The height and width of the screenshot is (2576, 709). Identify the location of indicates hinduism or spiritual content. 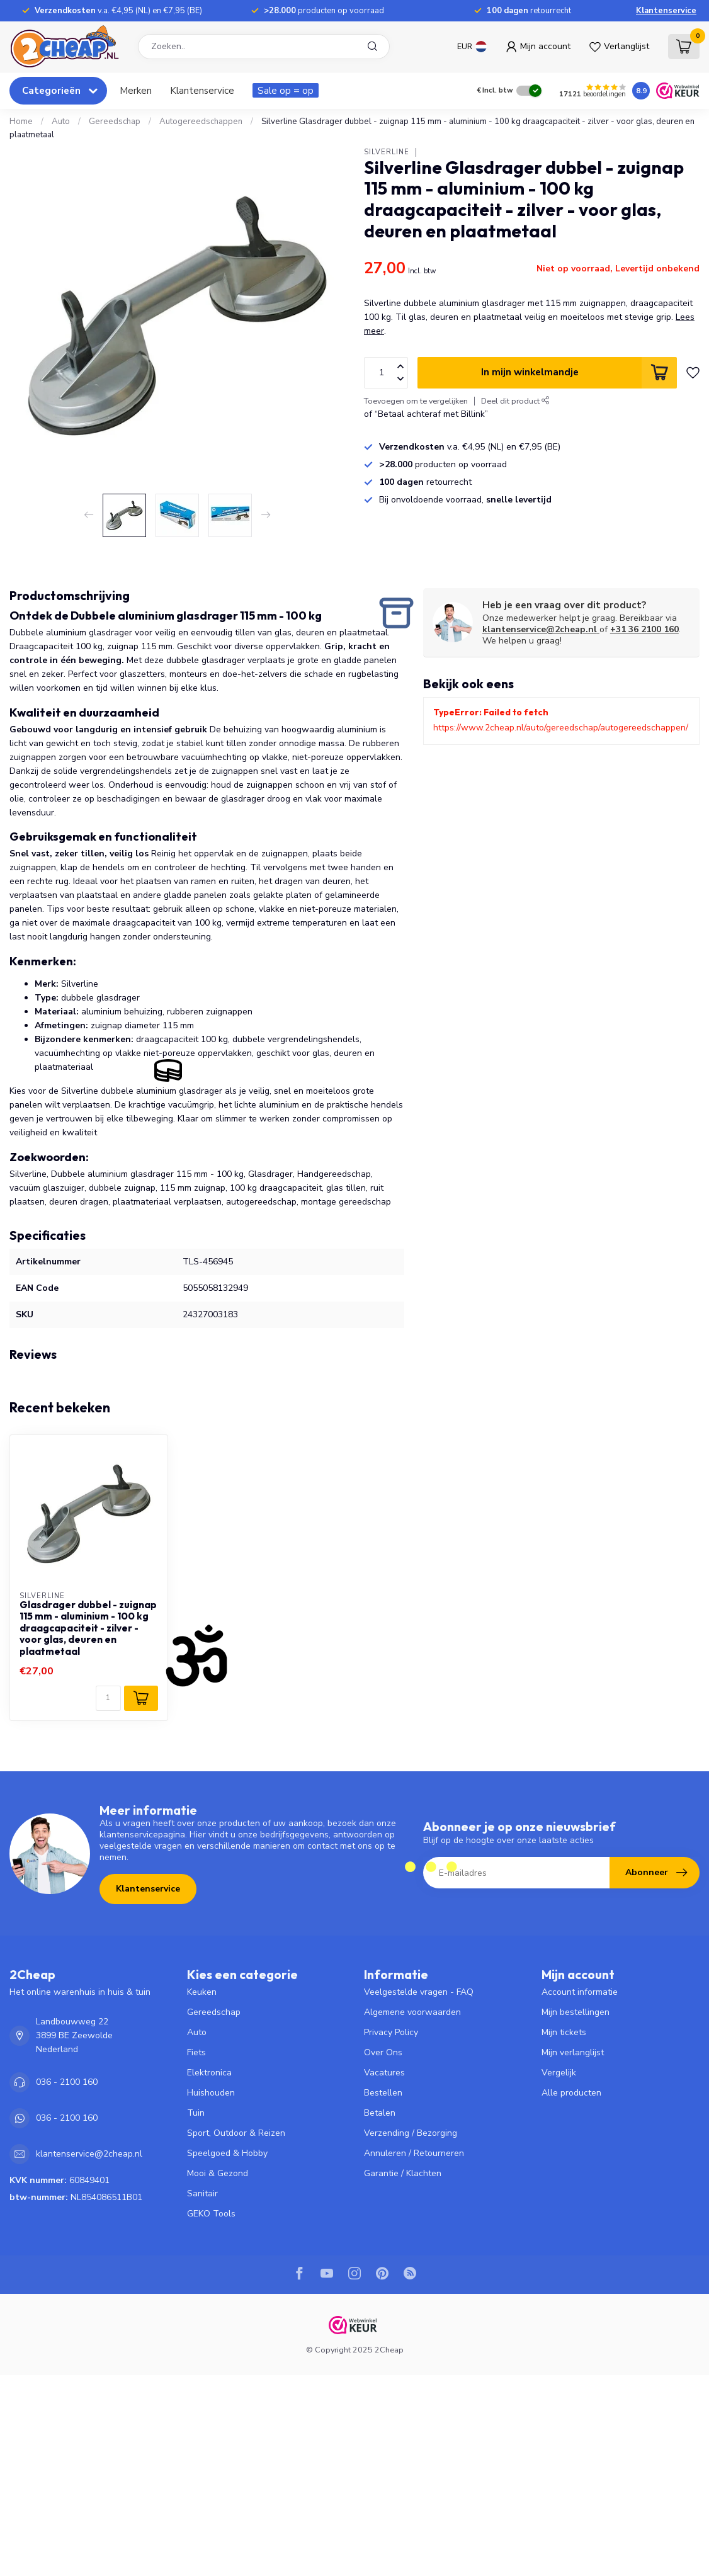
(195, 1655).